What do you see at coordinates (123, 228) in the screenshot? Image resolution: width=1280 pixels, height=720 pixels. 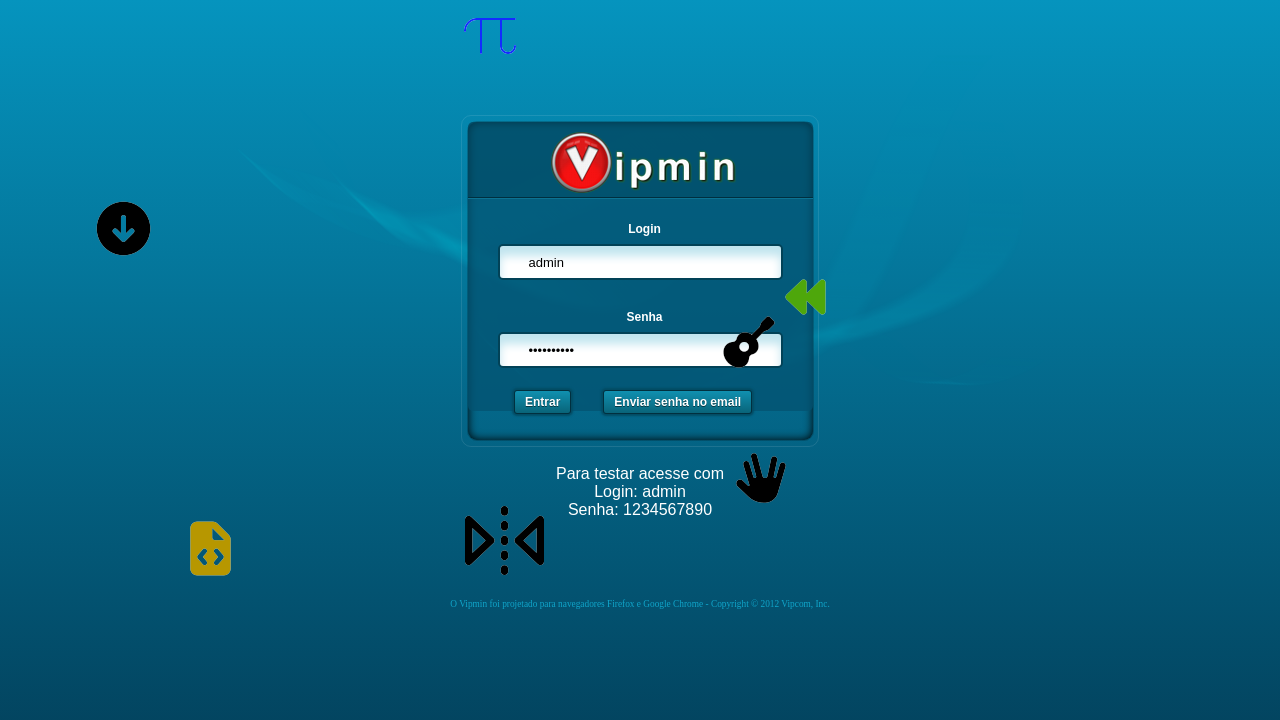 I see `download a file or content` at bounding box center [123, 228].